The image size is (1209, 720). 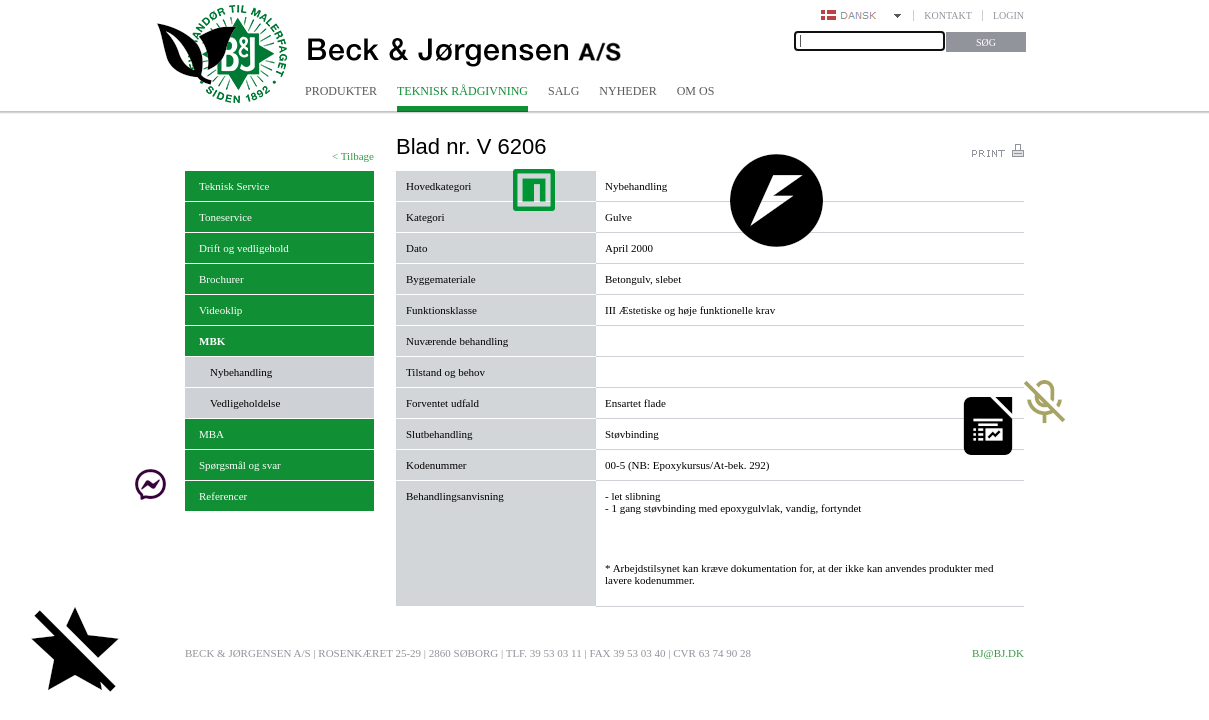 I want to click on mute your microphone, so click(x=1044, y=401).